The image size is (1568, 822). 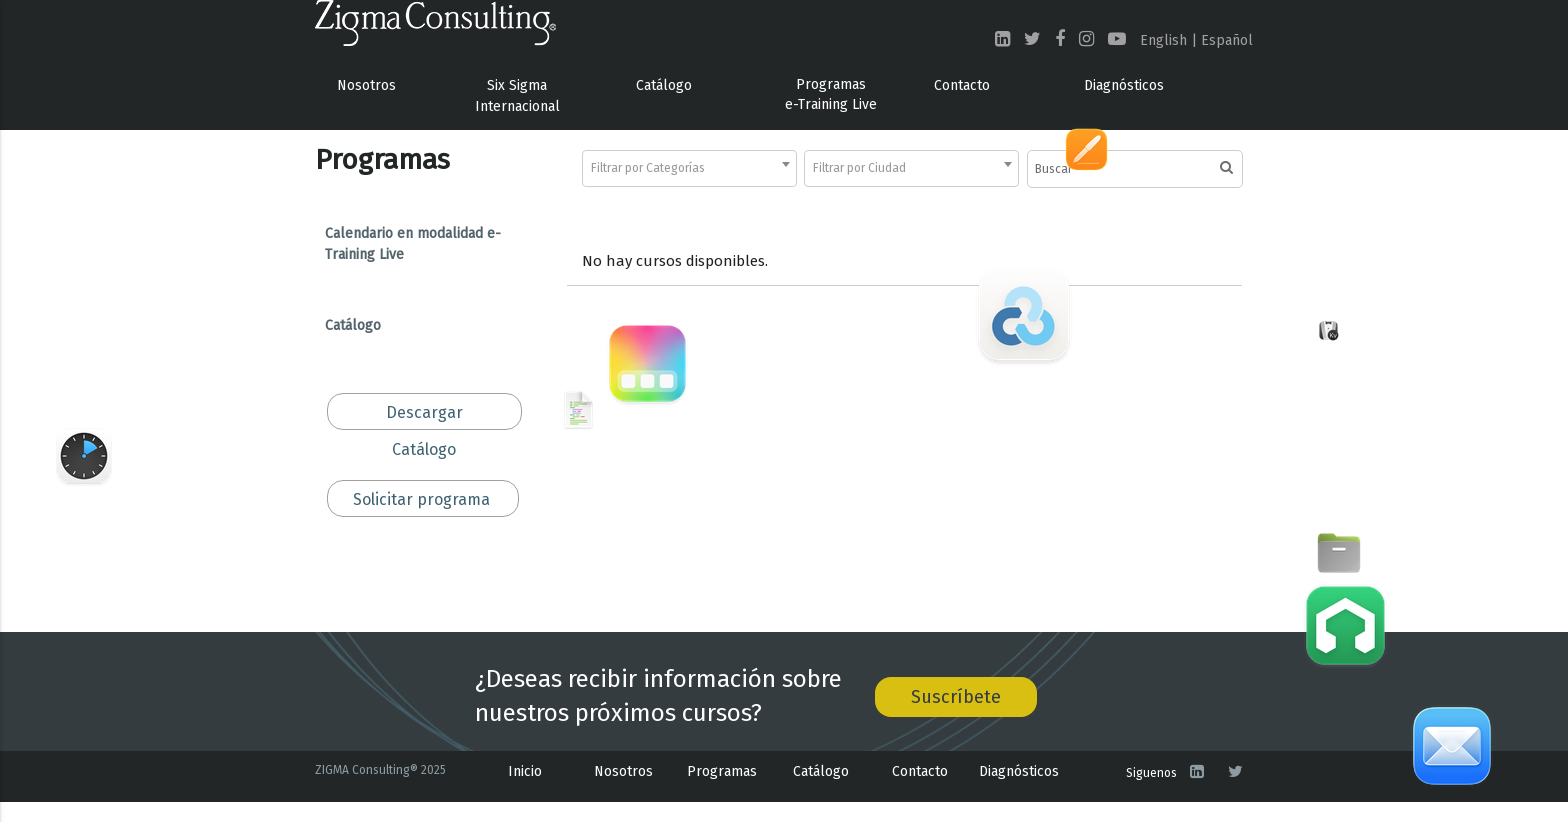 I want to click on open LibreOffice Impress presentation software, so click(x=1086, y=149).